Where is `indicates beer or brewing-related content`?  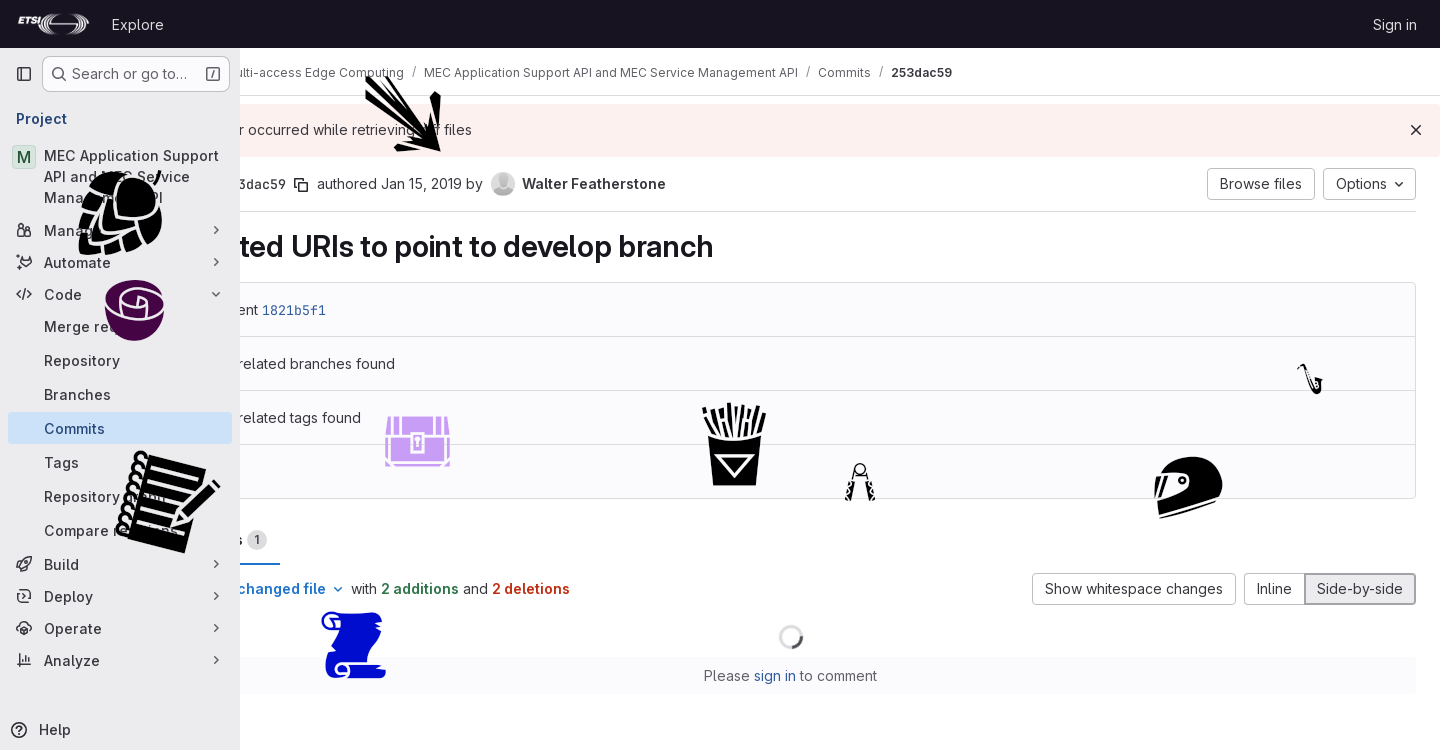 indicates beer or brewing-related content is located at coordinates (120, 212).